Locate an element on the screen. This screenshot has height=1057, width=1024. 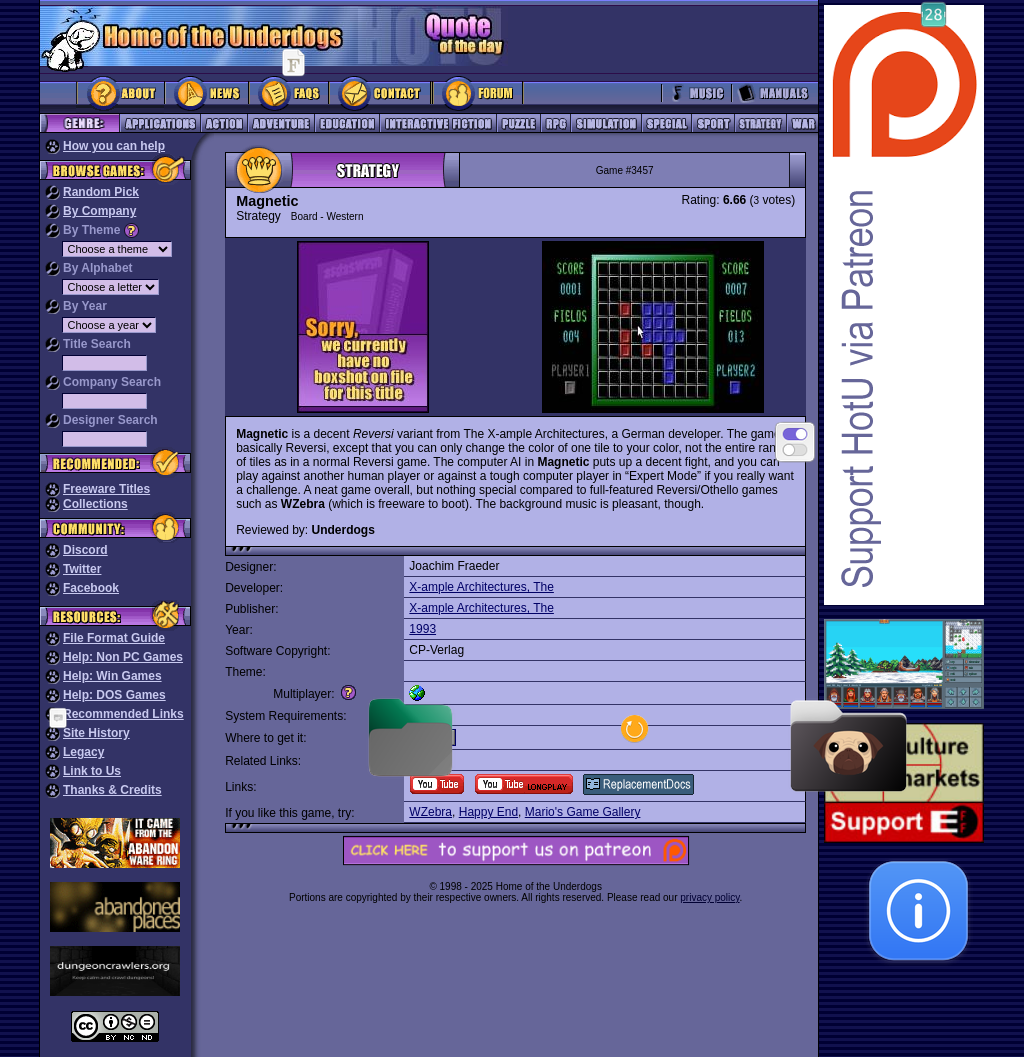
microdvd subtitle file is located at coordinates (58, 718).